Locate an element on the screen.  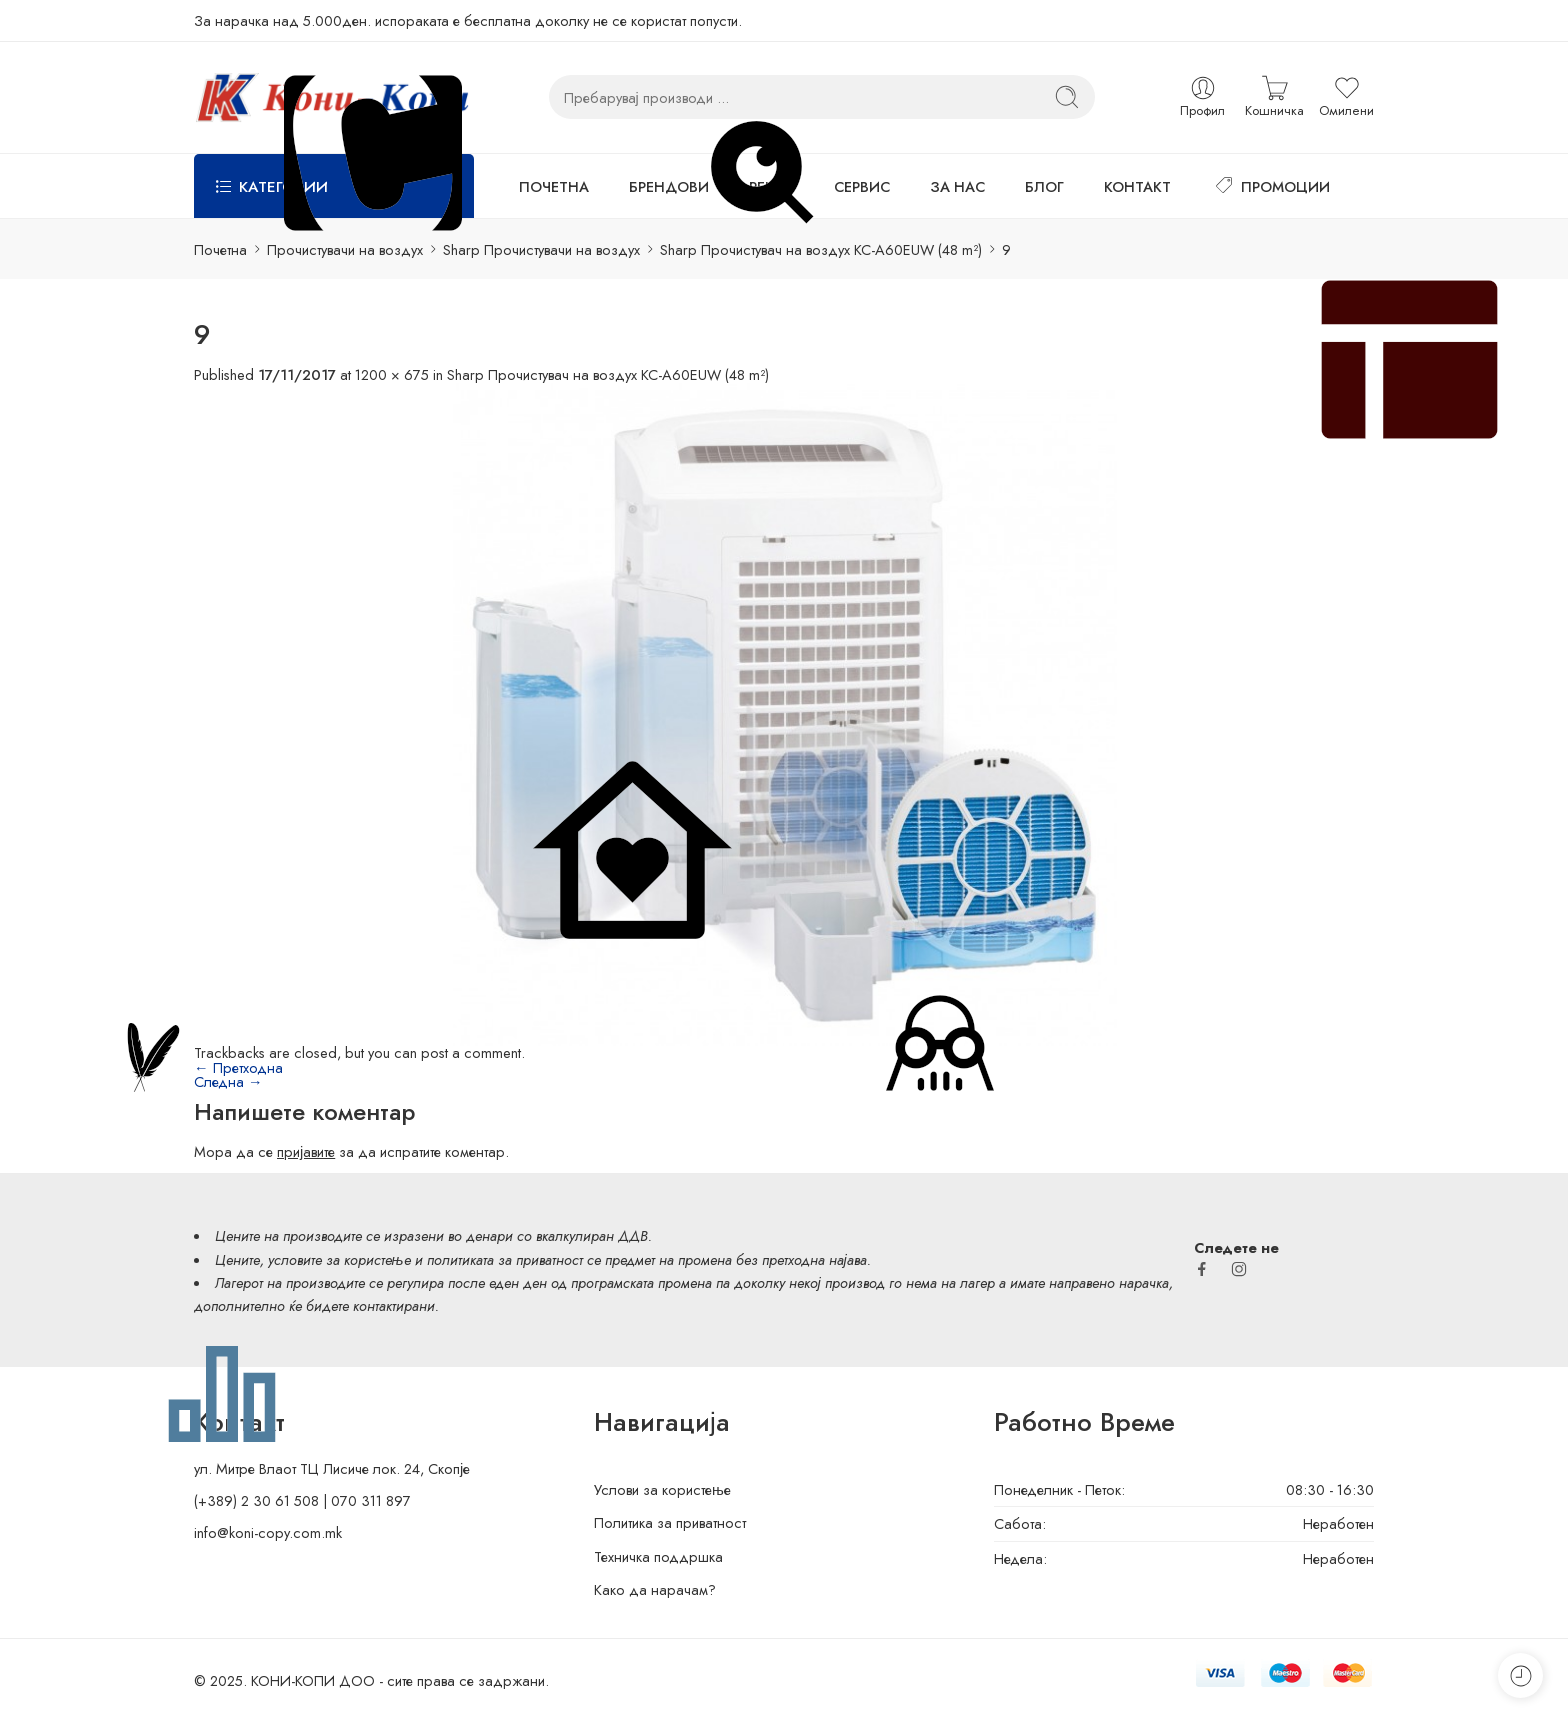
view analytics or statistics is located at coordinates (222, 1394).